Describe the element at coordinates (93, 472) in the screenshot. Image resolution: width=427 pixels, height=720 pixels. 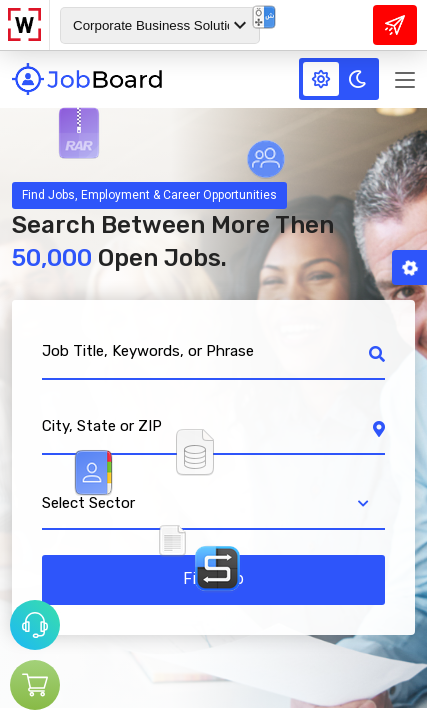
I see `open the contacts app` at that location.